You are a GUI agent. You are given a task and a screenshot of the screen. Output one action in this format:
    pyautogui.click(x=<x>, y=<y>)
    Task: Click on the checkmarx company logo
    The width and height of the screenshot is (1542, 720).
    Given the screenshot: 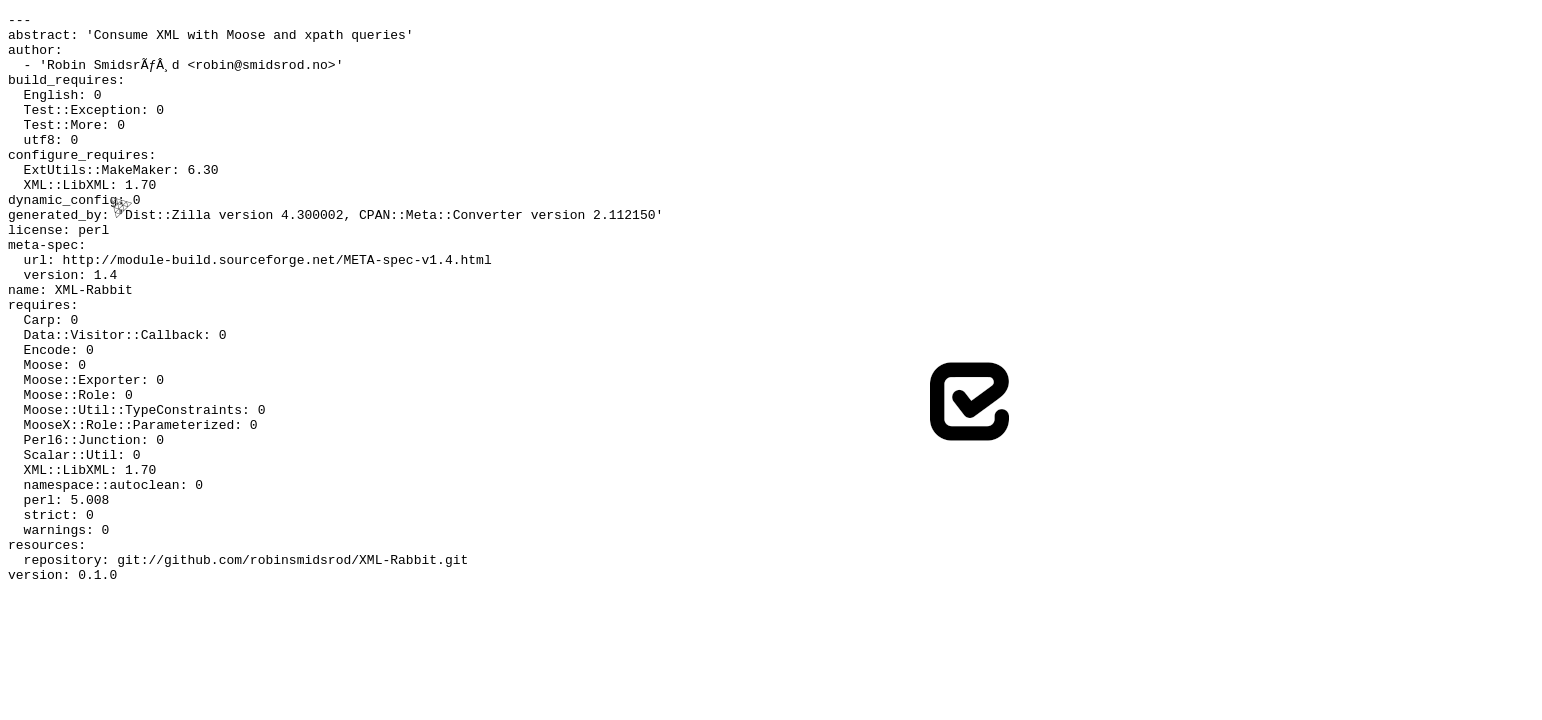 What is the action you would take?
    pyautogui.click(x=969, y=401)
    